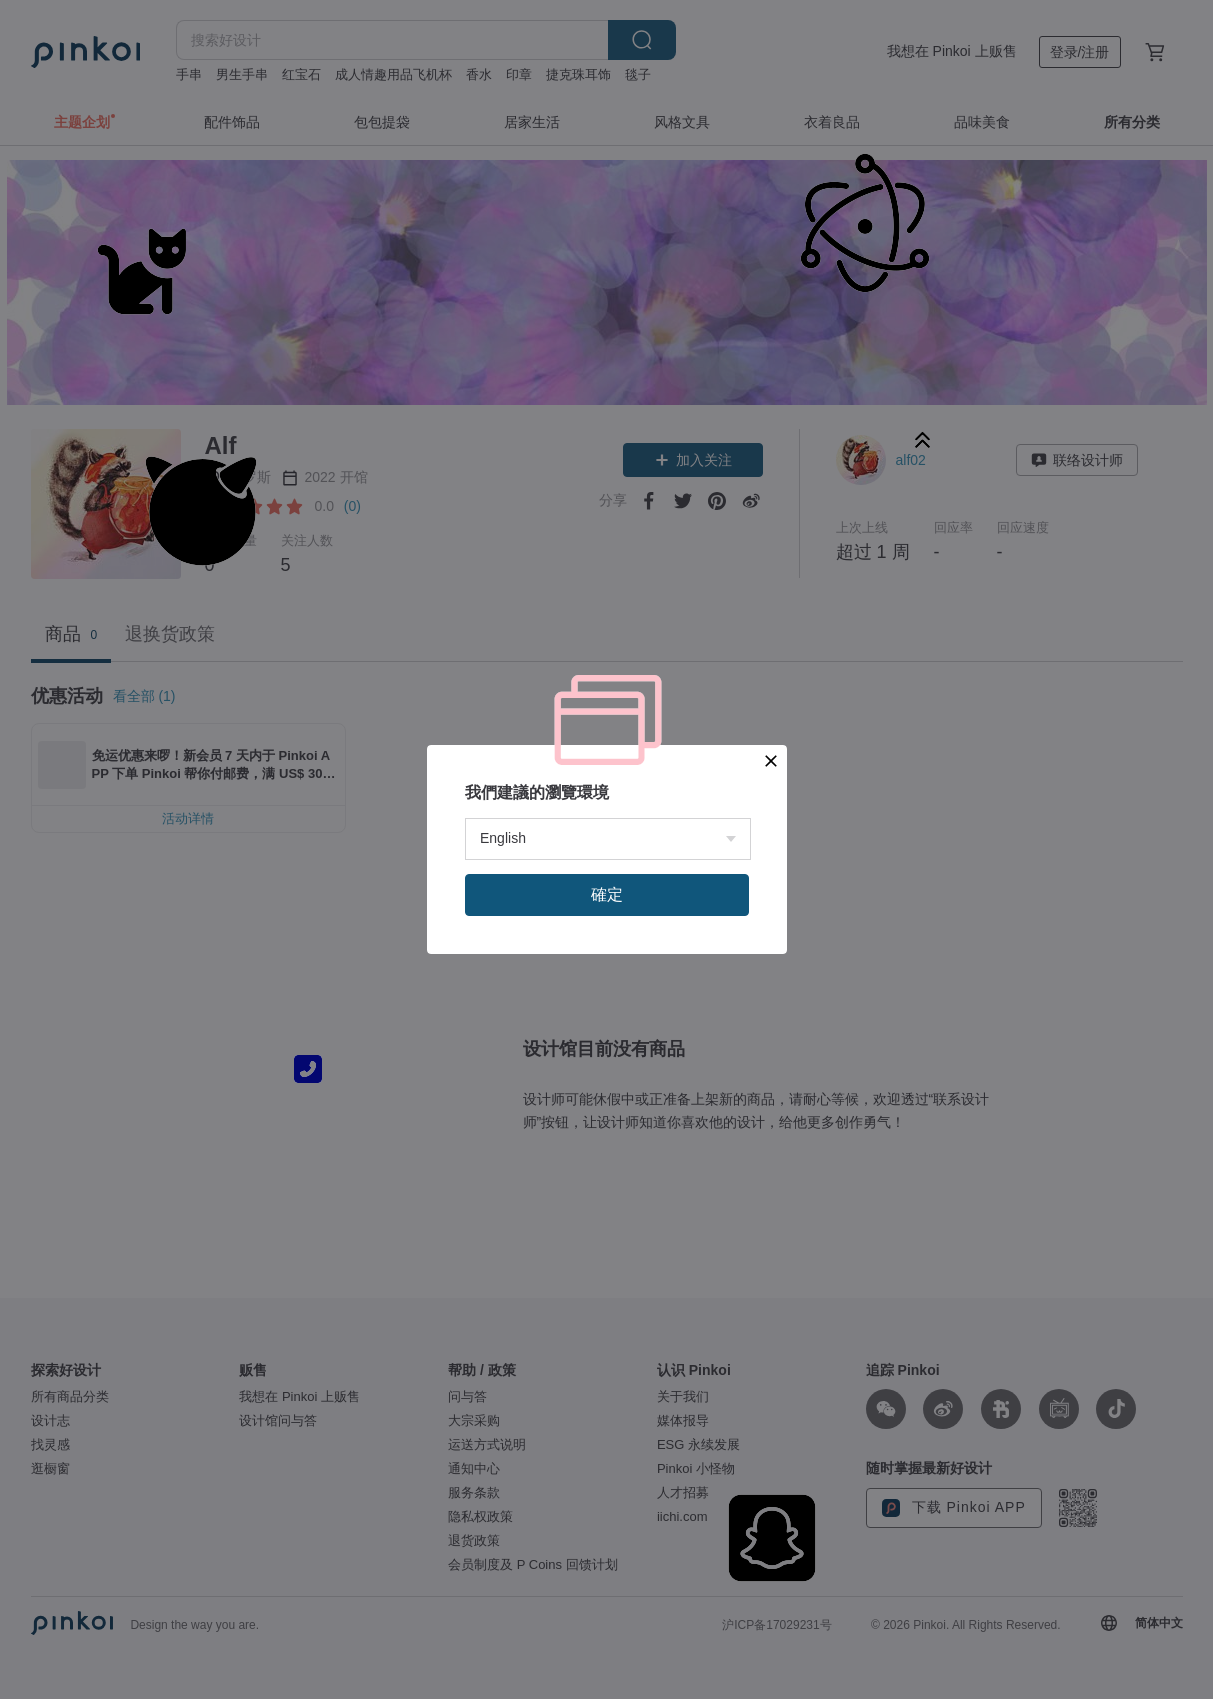 Image resolution: width=1213 pixels, height=1699 pixels. What do you see at coordinates (308, 1069) in the screenshot?
I see `tap to make a phone call` at bounding box center [308, 1069].